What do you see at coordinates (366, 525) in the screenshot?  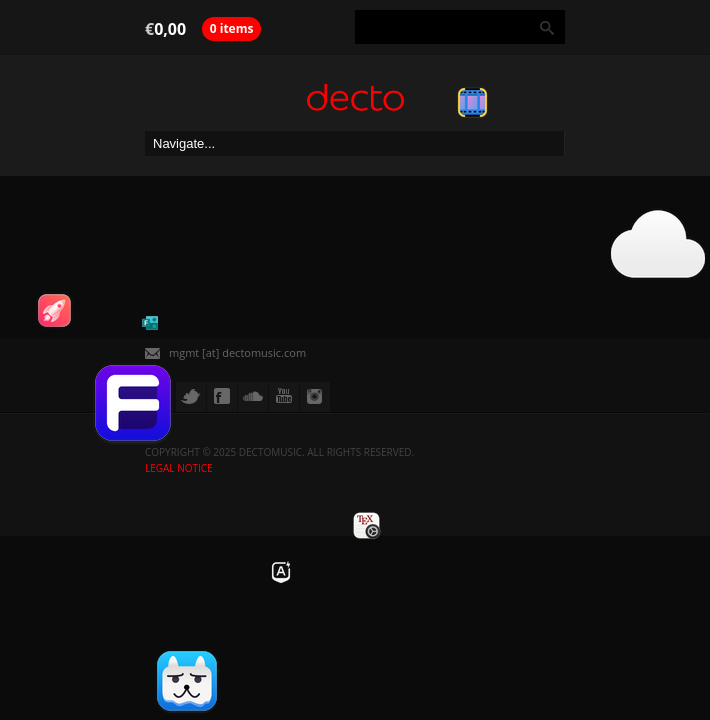 I see `open miktex console for managing tex distributions` at bounding box center [366, 525].